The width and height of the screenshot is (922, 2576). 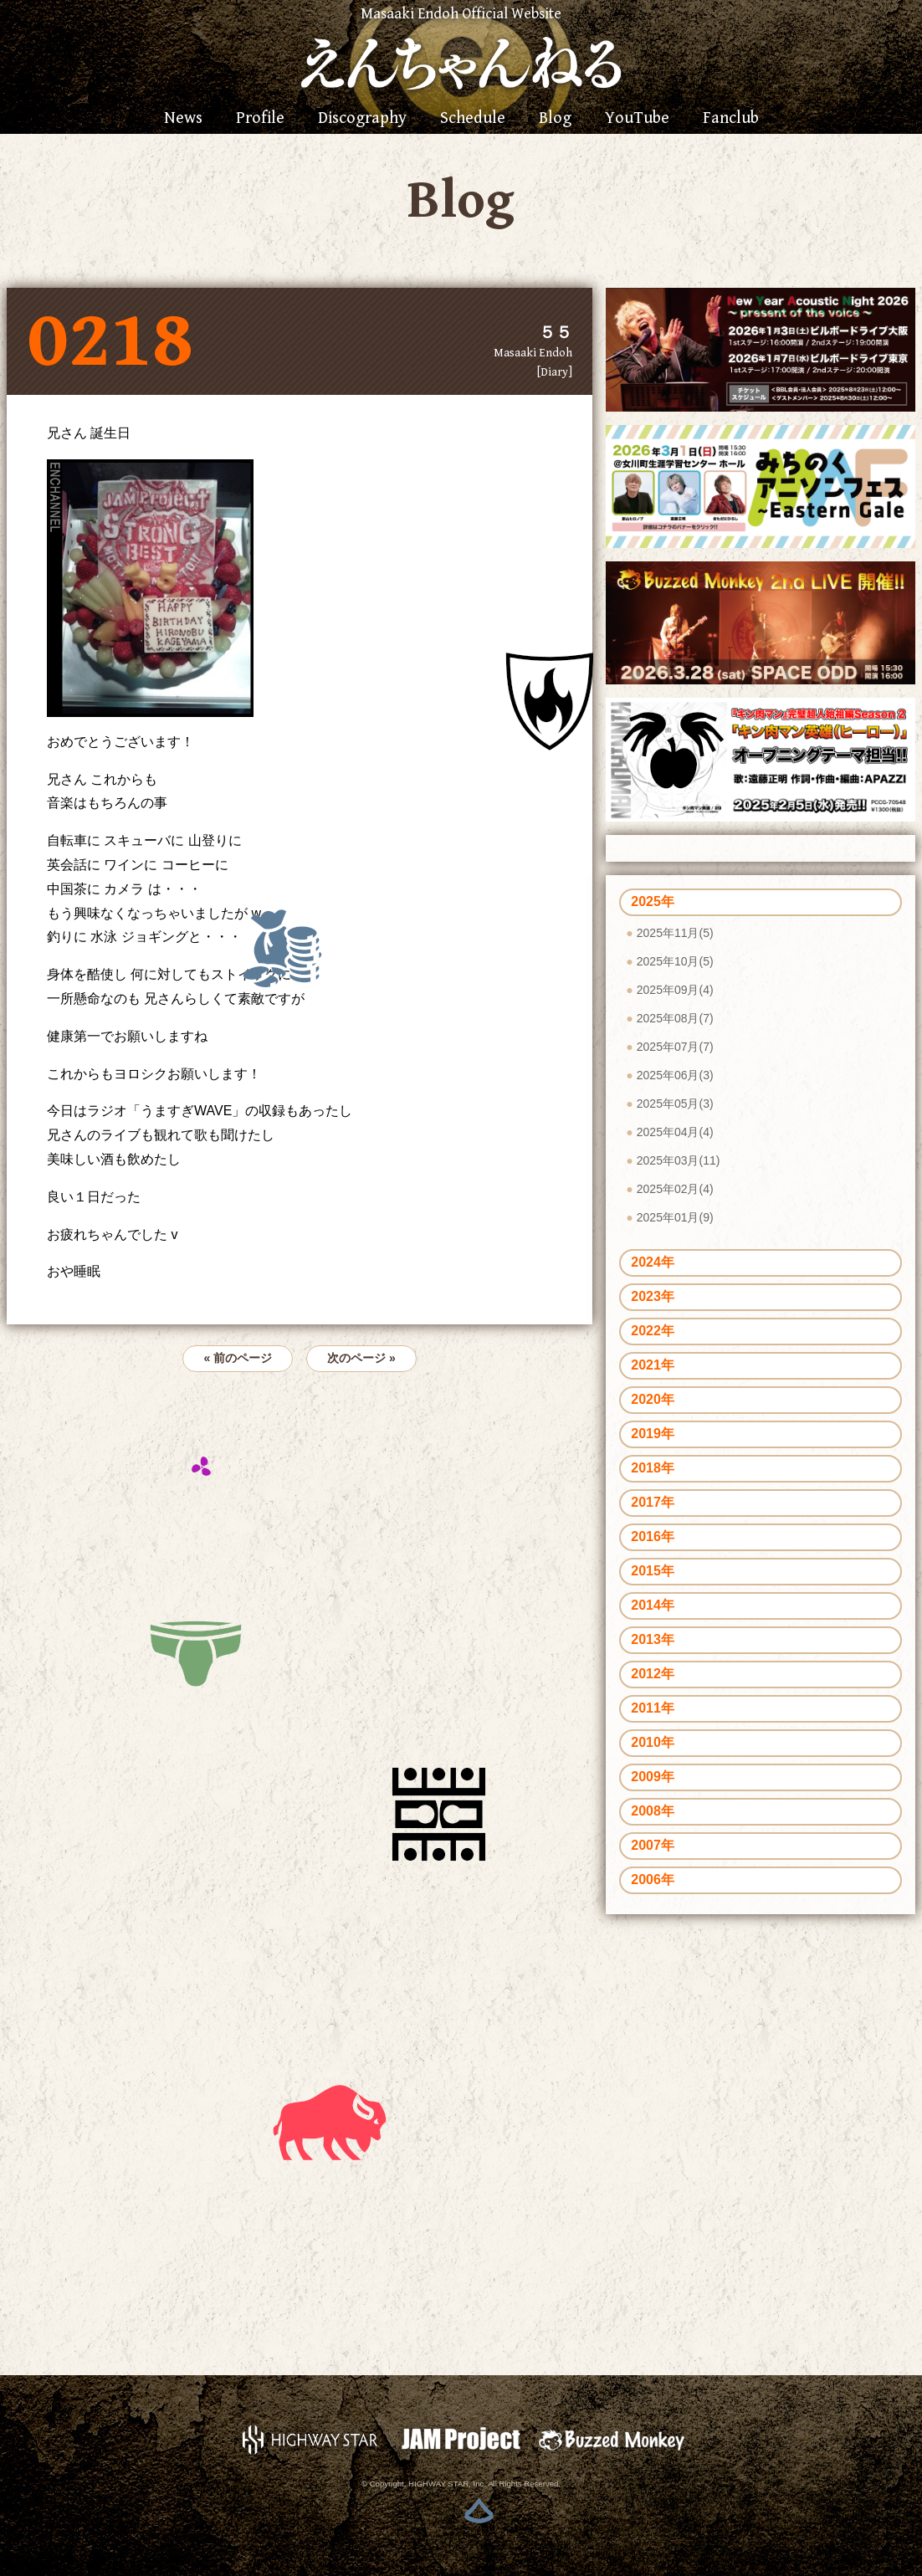 What do you see at coordinates (673, 745) in the screenshot?
I see `indicates a trap or deceptive reward in gameplay` at bounding box center [673, 745].